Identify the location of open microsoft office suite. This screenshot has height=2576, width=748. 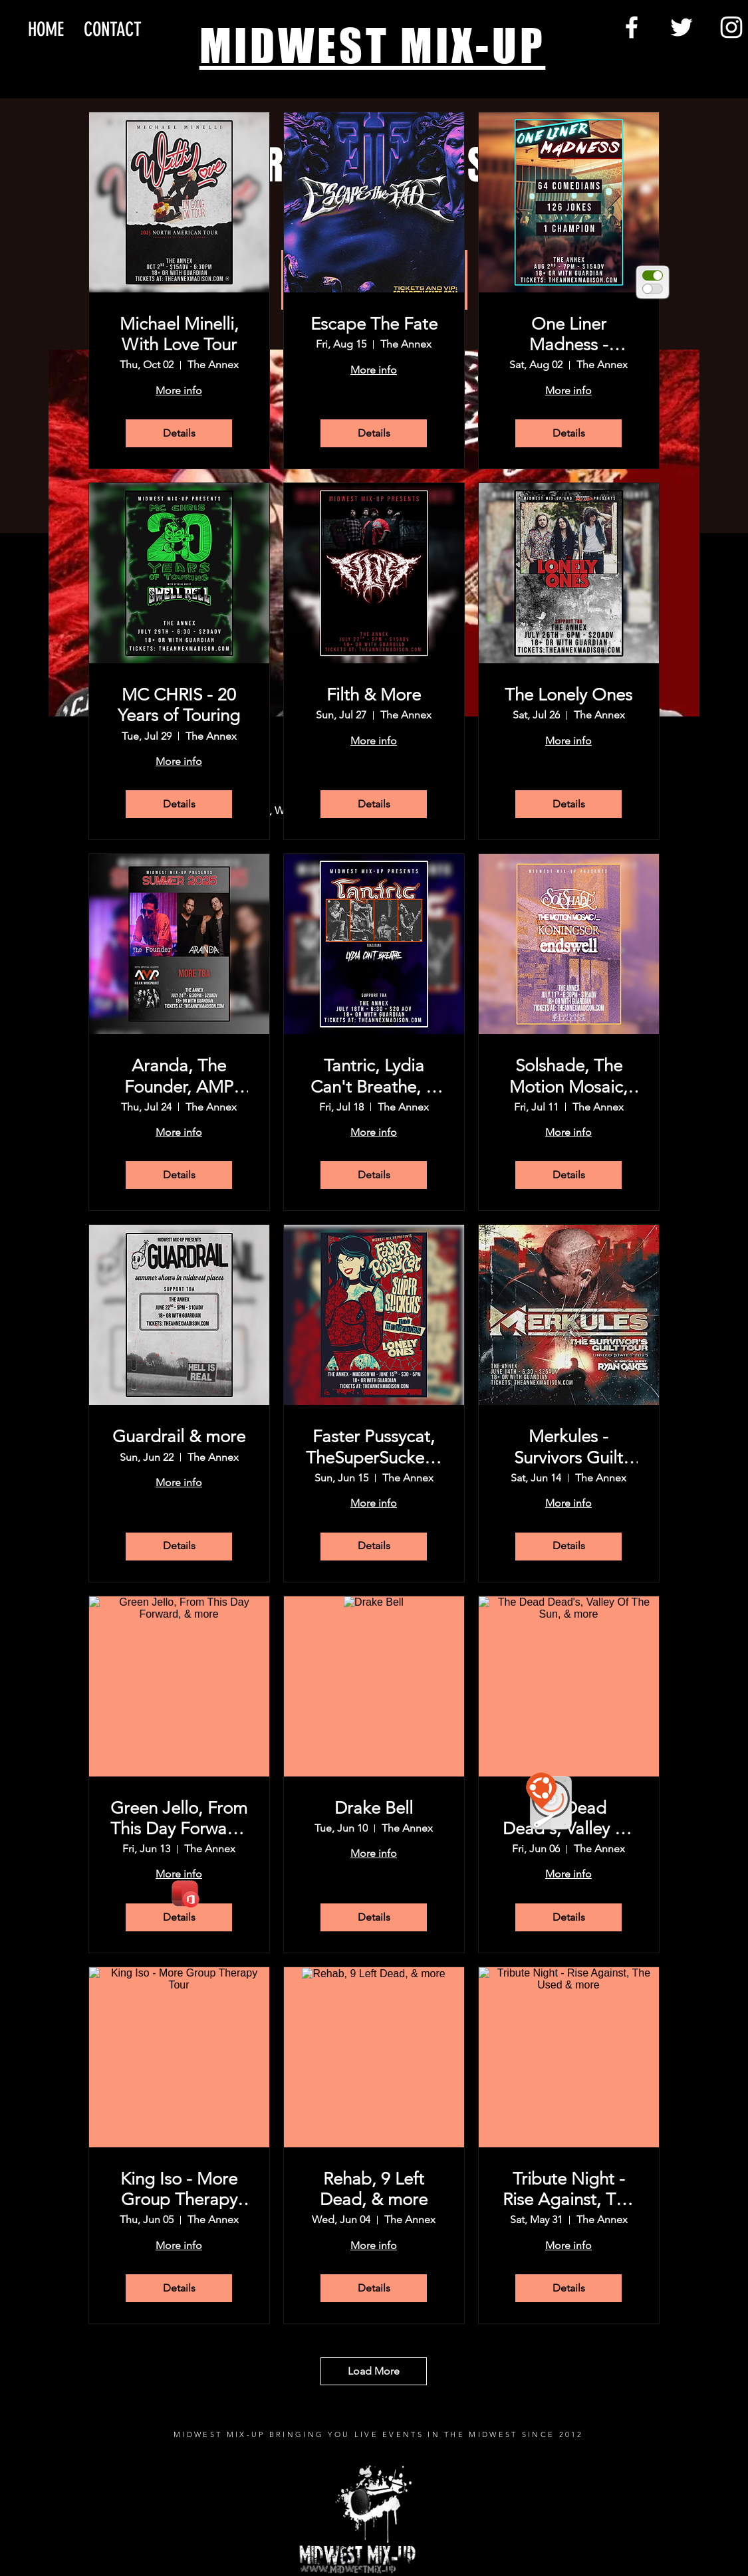
(185, 1893).